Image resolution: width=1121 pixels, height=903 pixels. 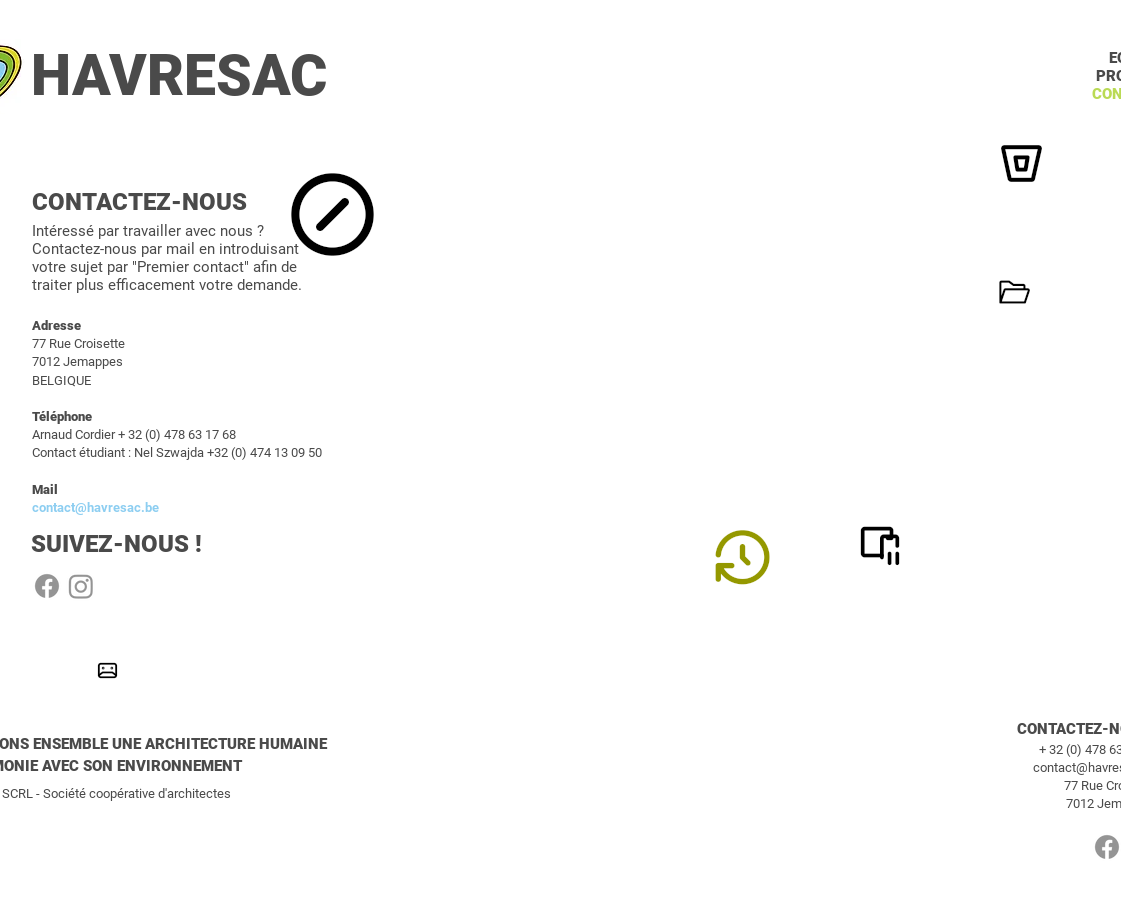 What do you see at coordinates (1013, 291) in the screenshot?
I see `open folder to view contents` at bounding box center [1013, 291].